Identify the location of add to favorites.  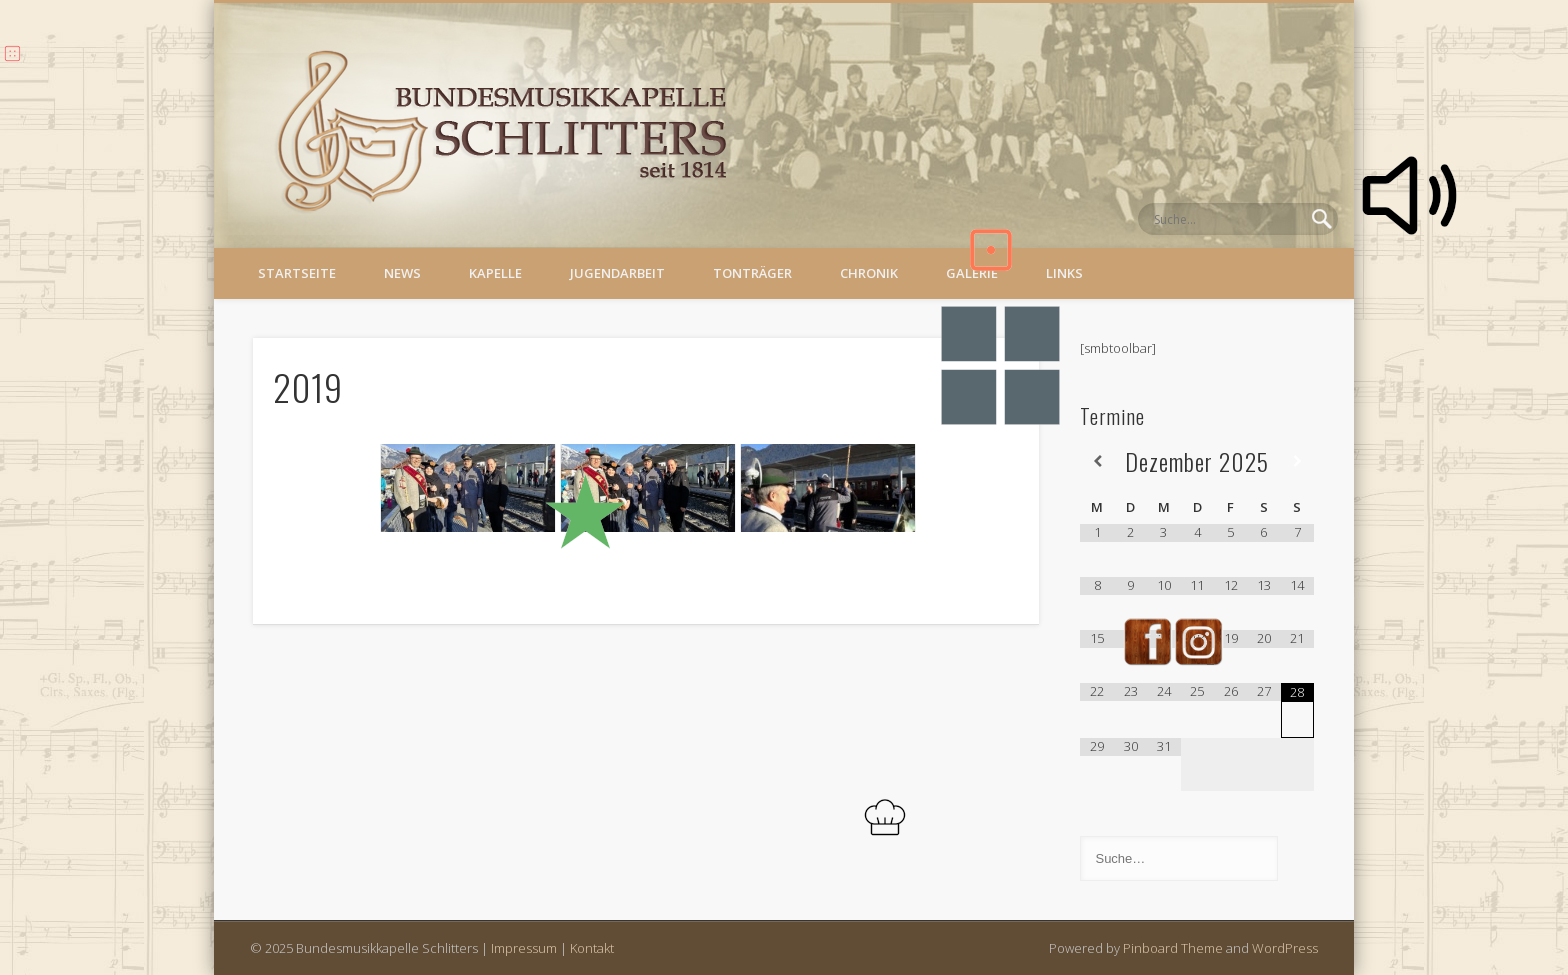
(585, 511).